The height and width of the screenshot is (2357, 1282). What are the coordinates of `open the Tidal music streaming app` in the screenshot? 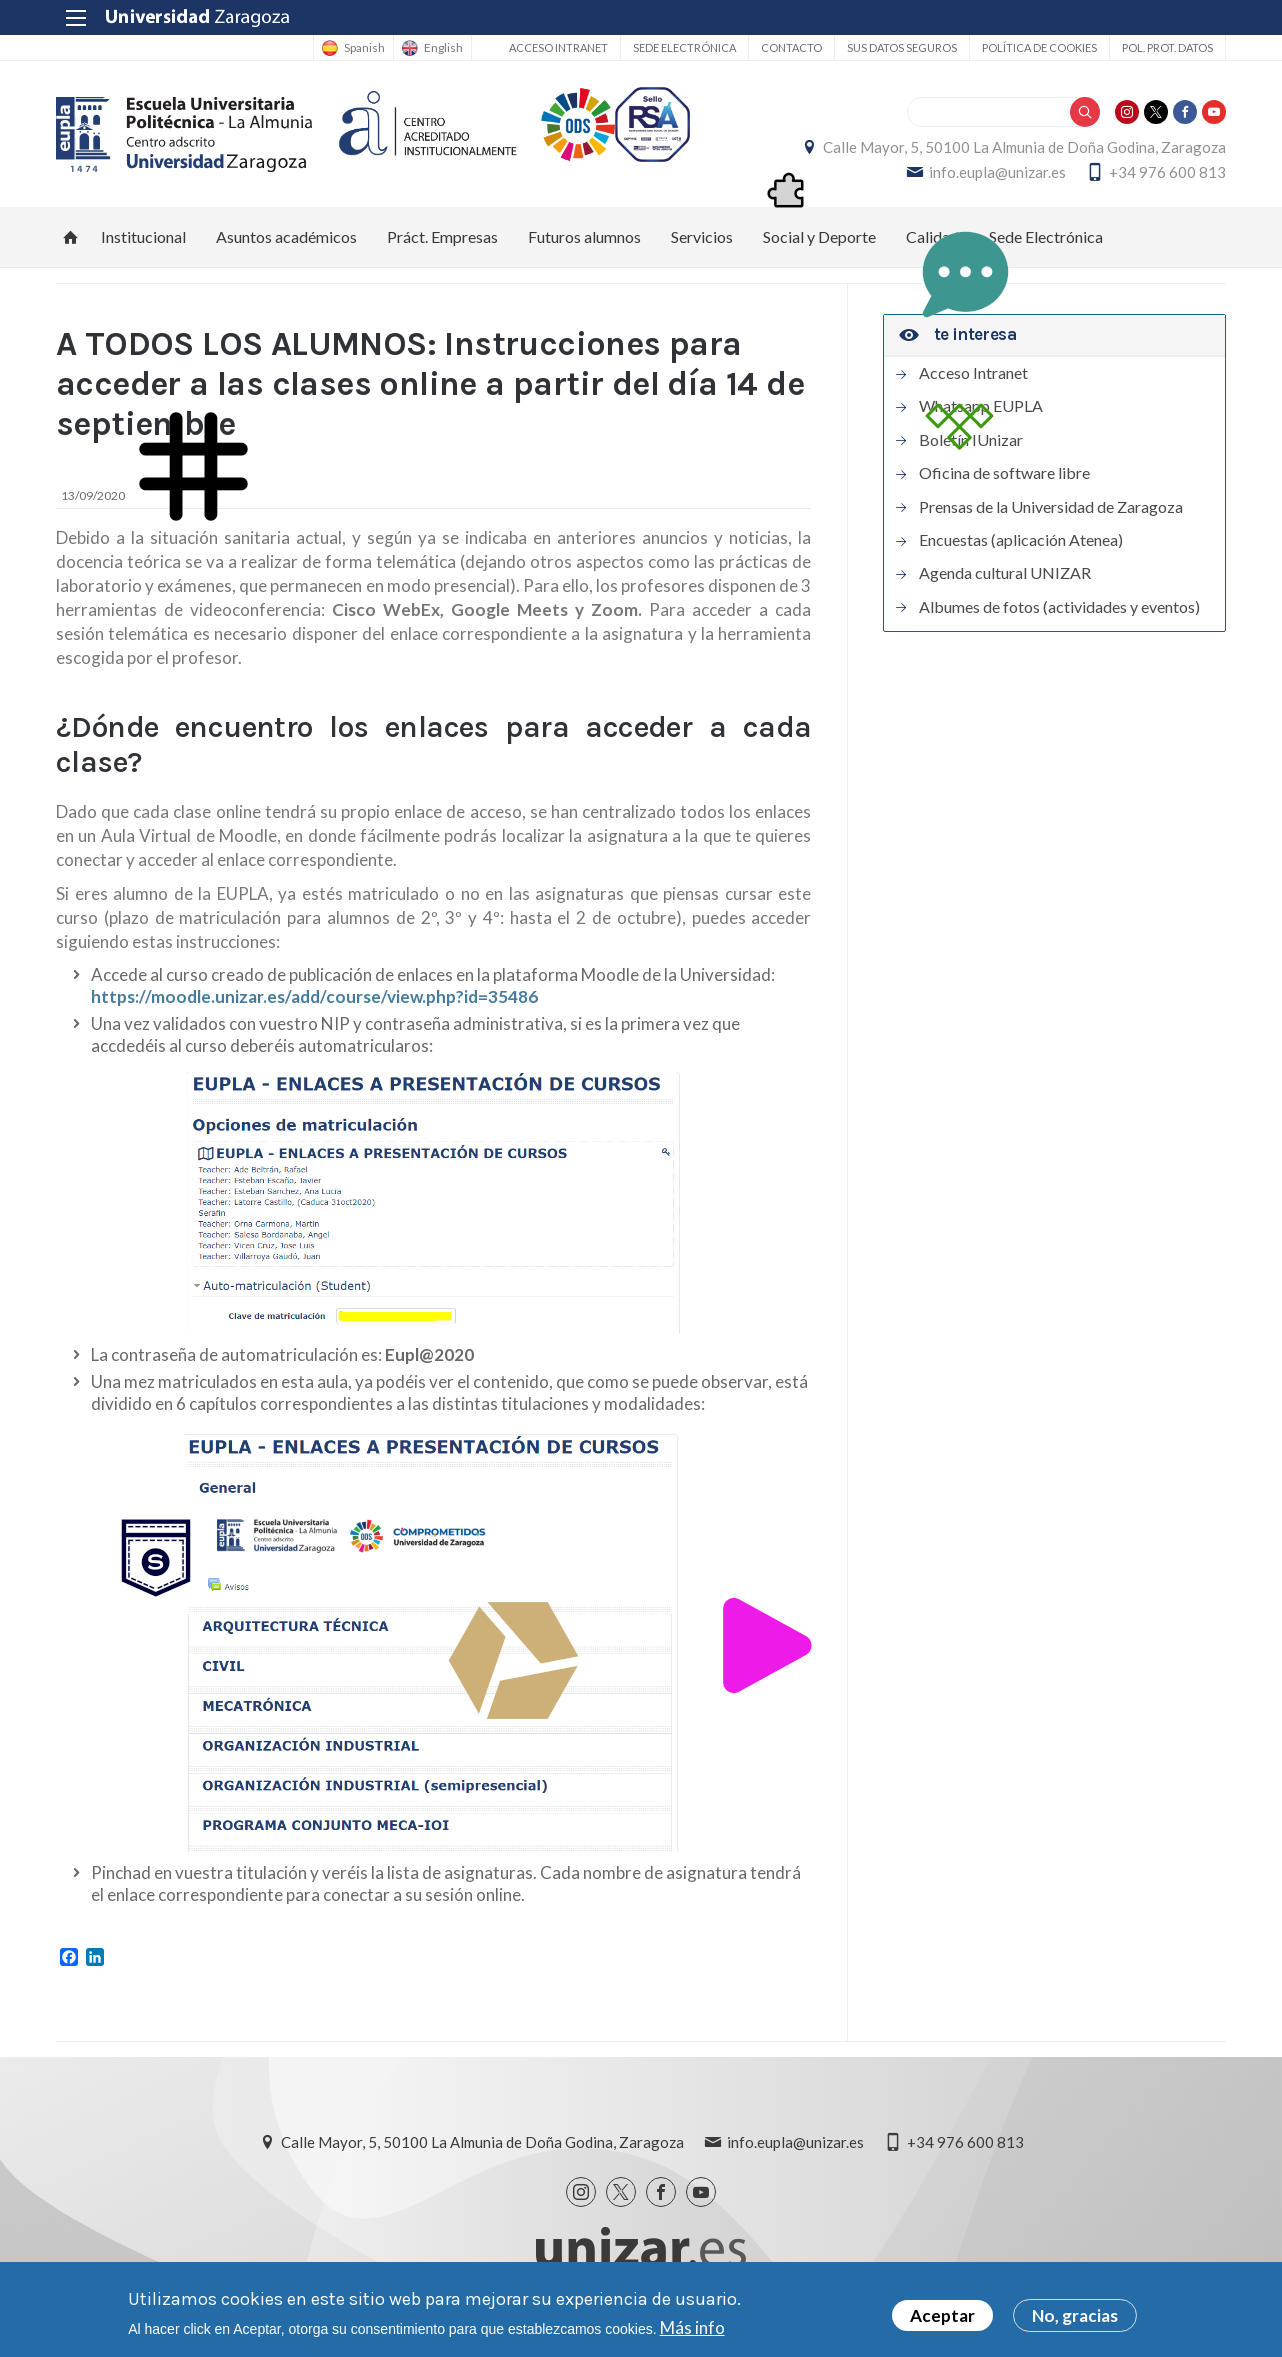 It's located at (959, 424).